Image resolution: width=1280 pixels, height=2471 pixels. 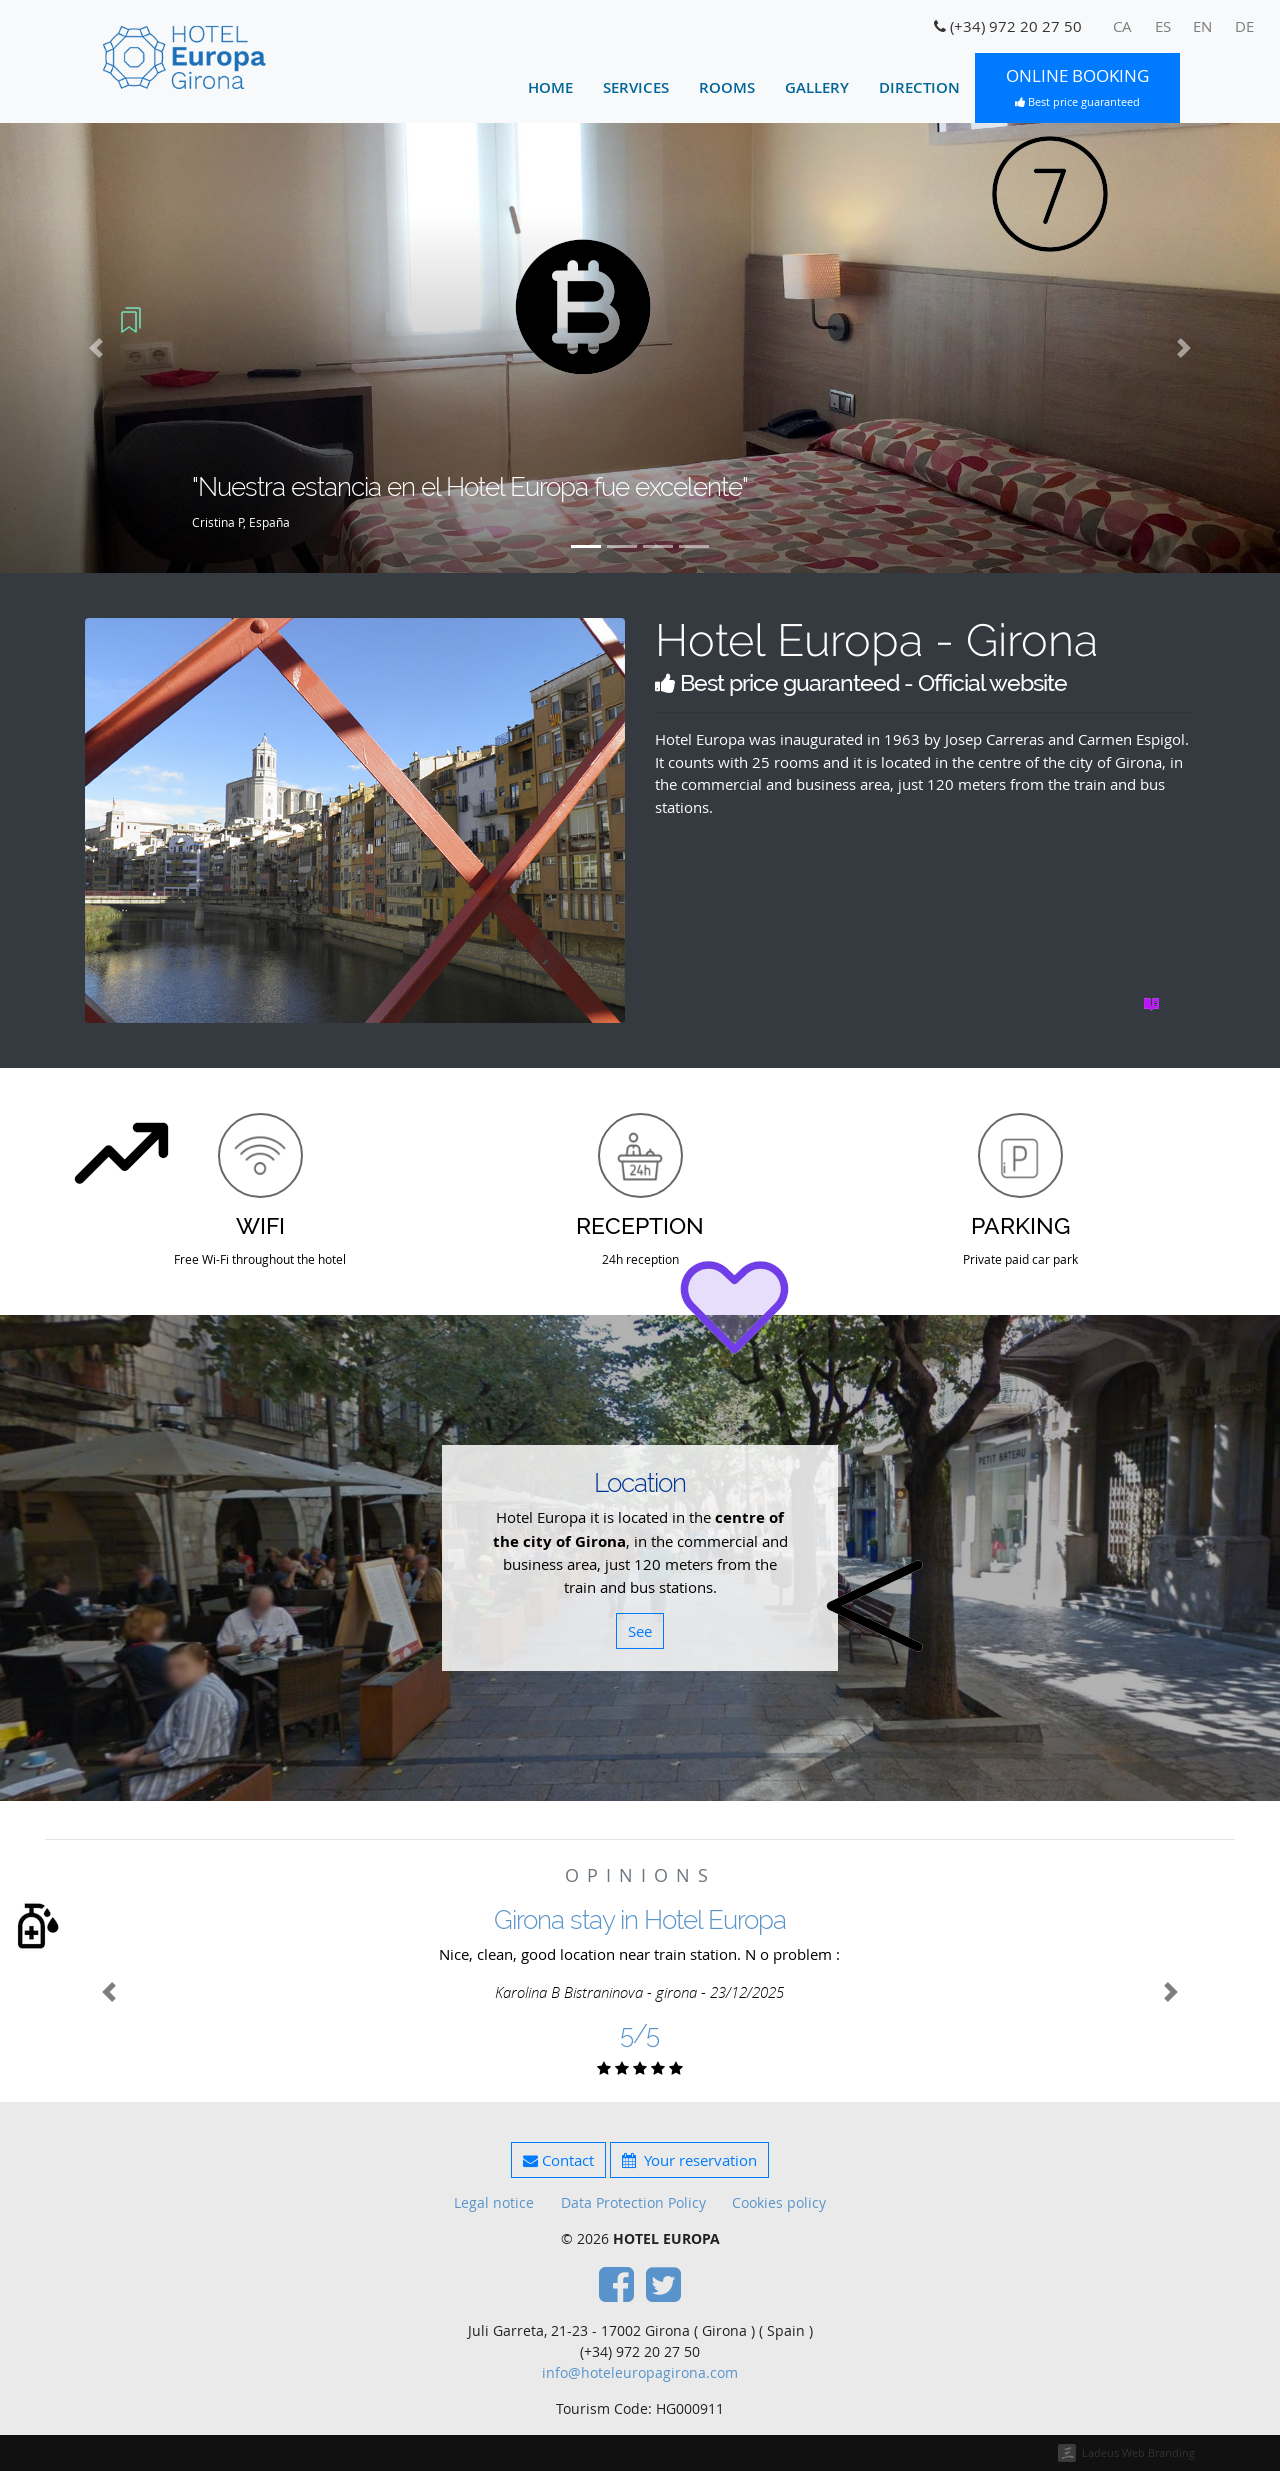 What do you see at coordinates (1050, 194) in the screenshot?
I see `indicates step 7 in a multi-step process` at bounding box center [1050, 194].